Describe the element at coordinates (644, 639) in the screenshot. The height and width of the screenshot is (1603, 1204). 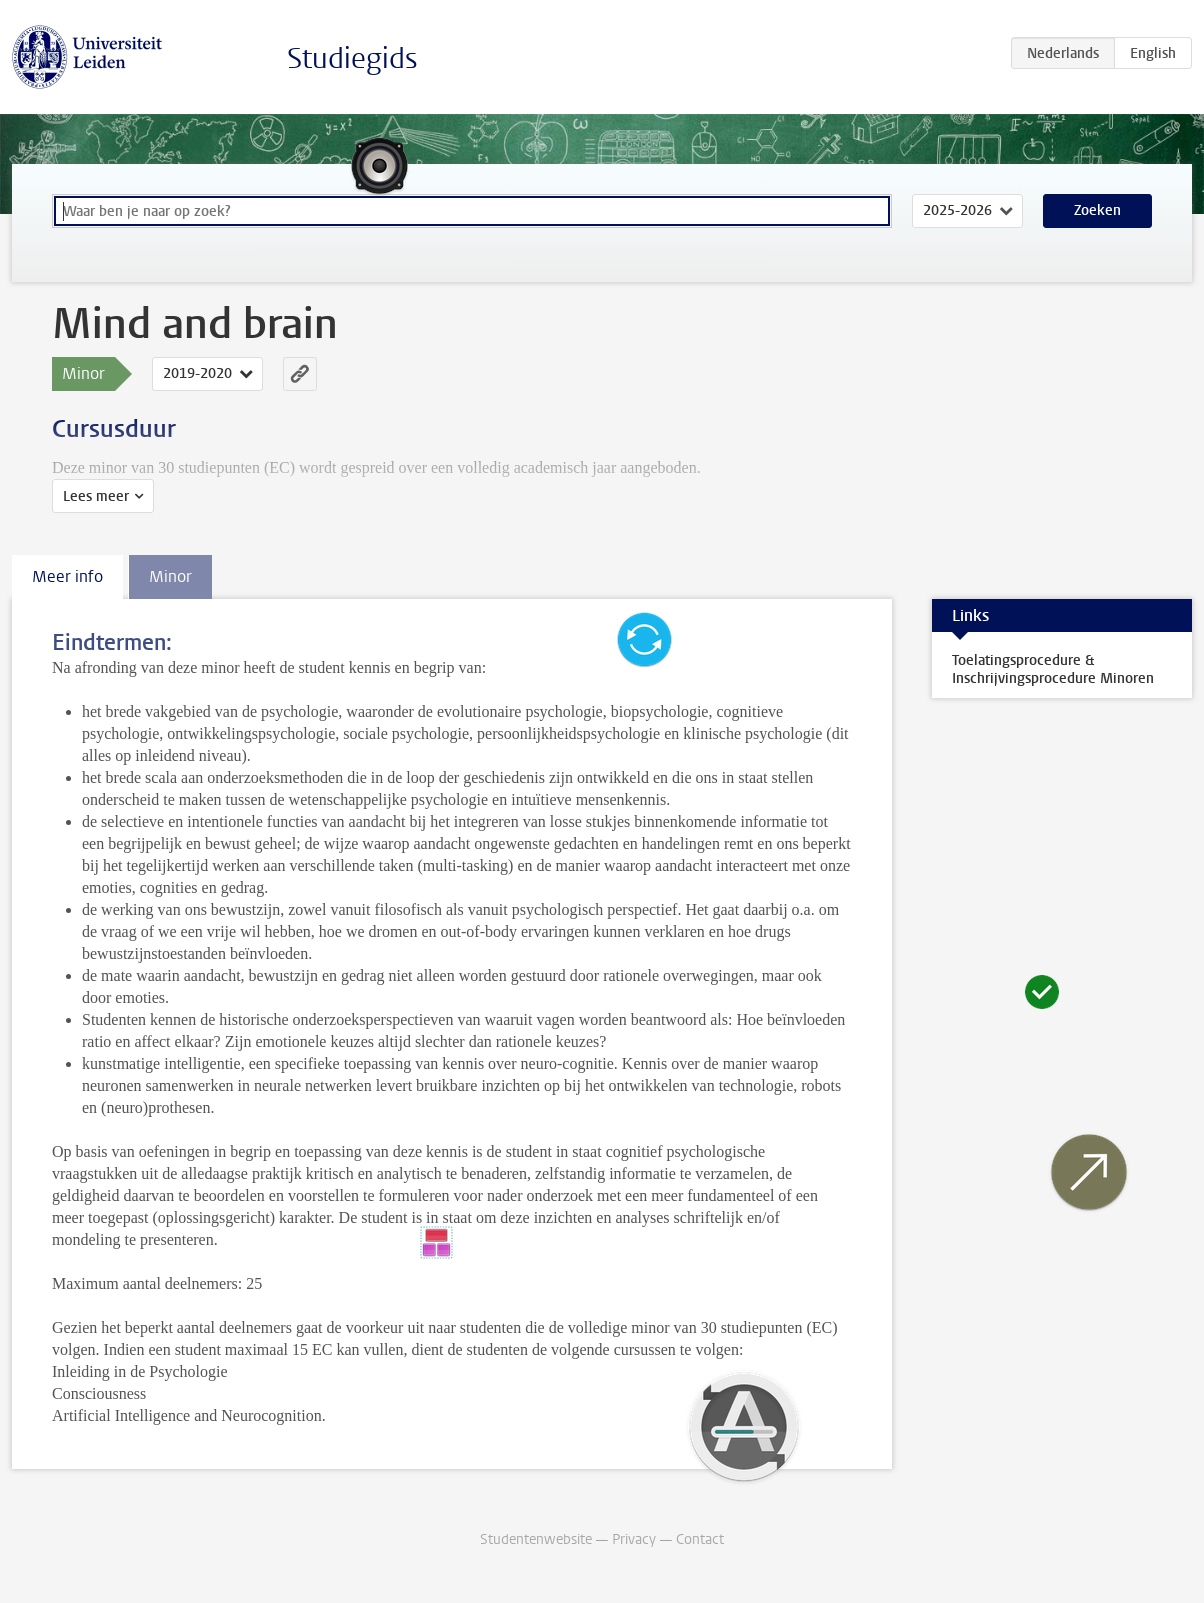
I see `indicates file sync in progress` at that location.